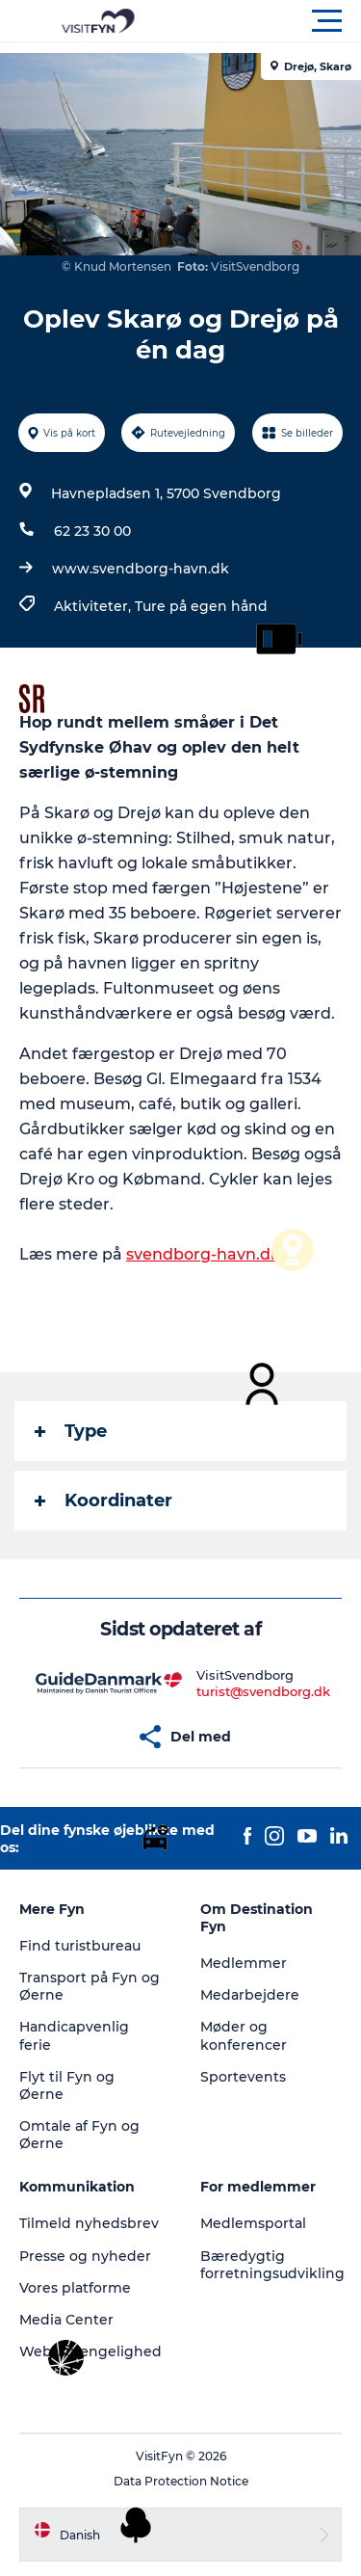 The width and height of the screenshot is (361, 2576). Describe the element at coordinates (293, 1250) in the screenshot. I see `maplibre mapping library logo` at that location.